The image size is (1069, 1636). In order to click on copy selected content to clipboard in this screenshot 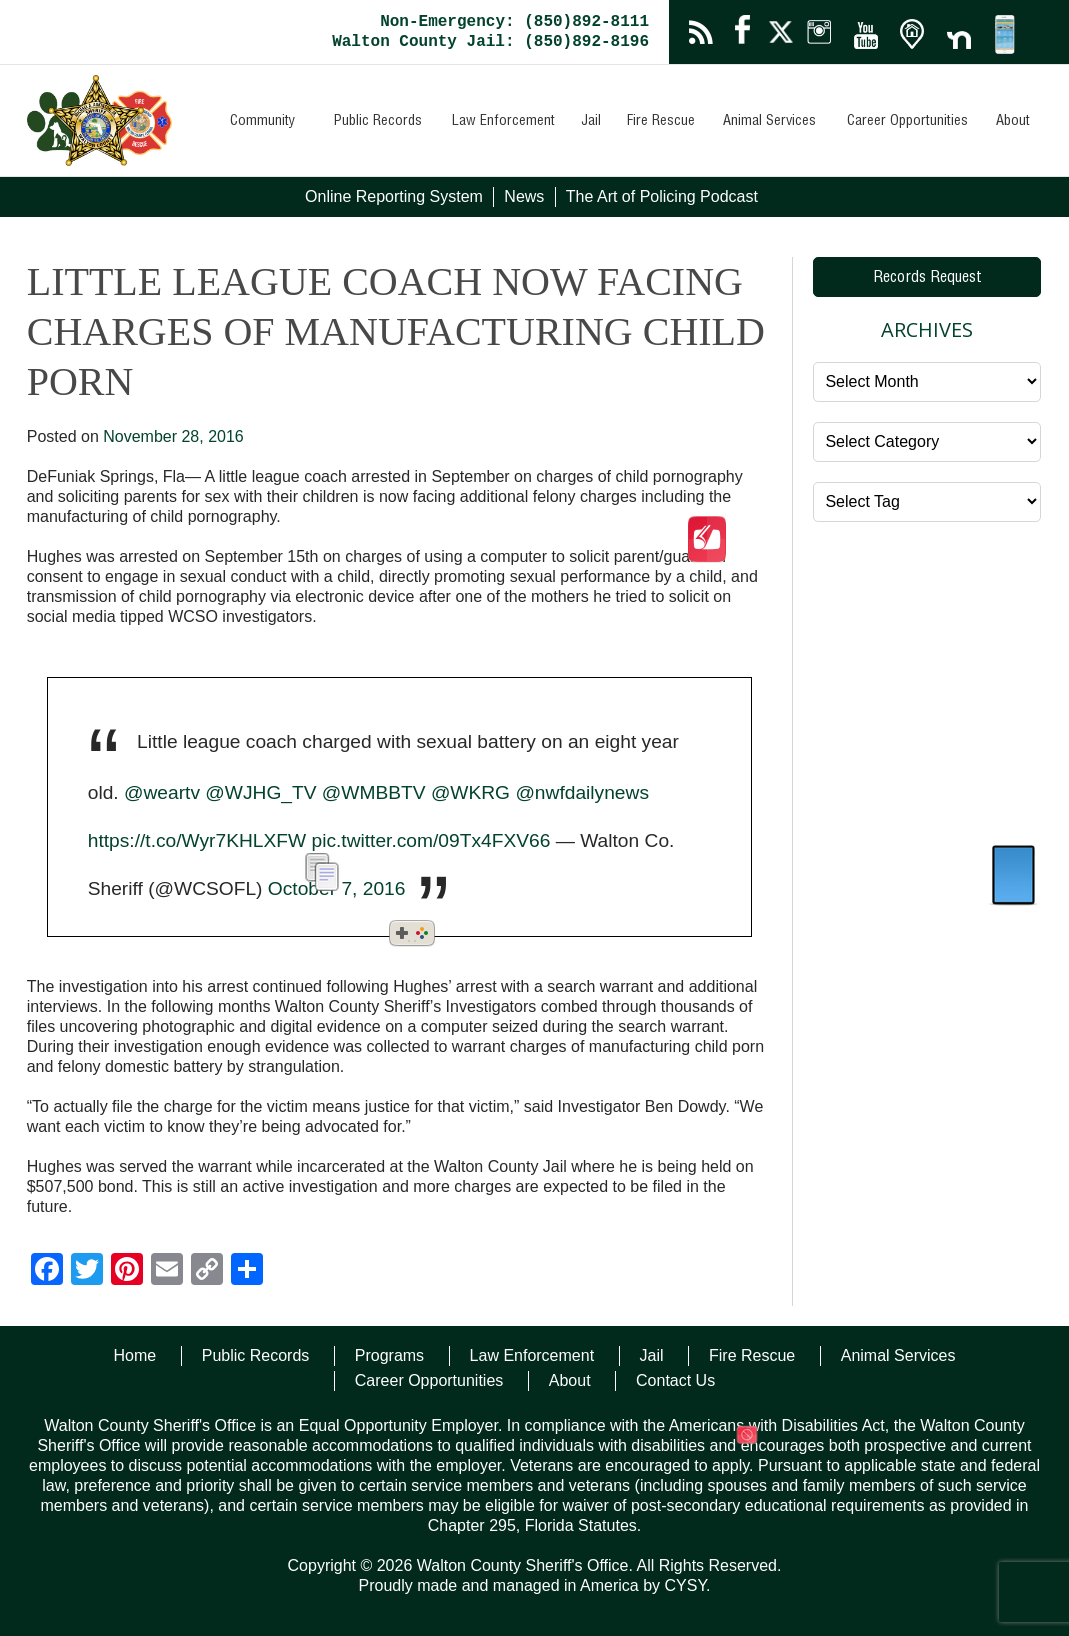, I will do `click(322, 872)`.